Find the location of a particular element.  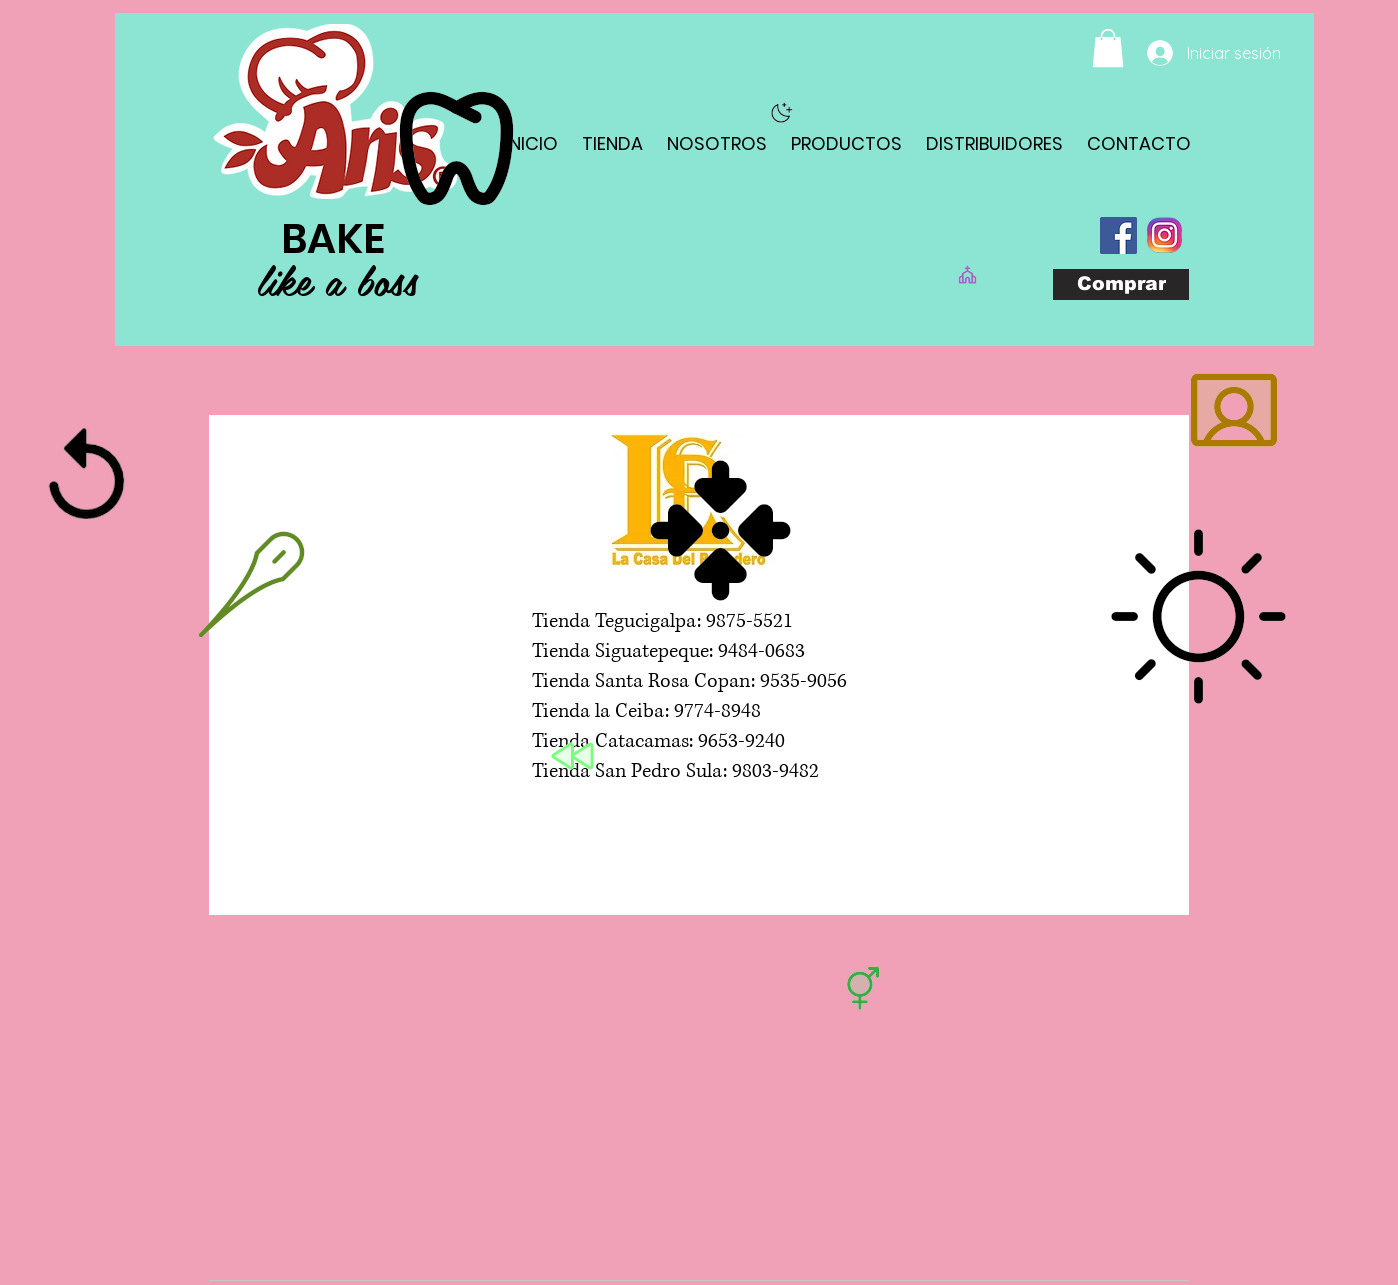

toggle light mode or bright theme is located at coordinates (1198, 616).